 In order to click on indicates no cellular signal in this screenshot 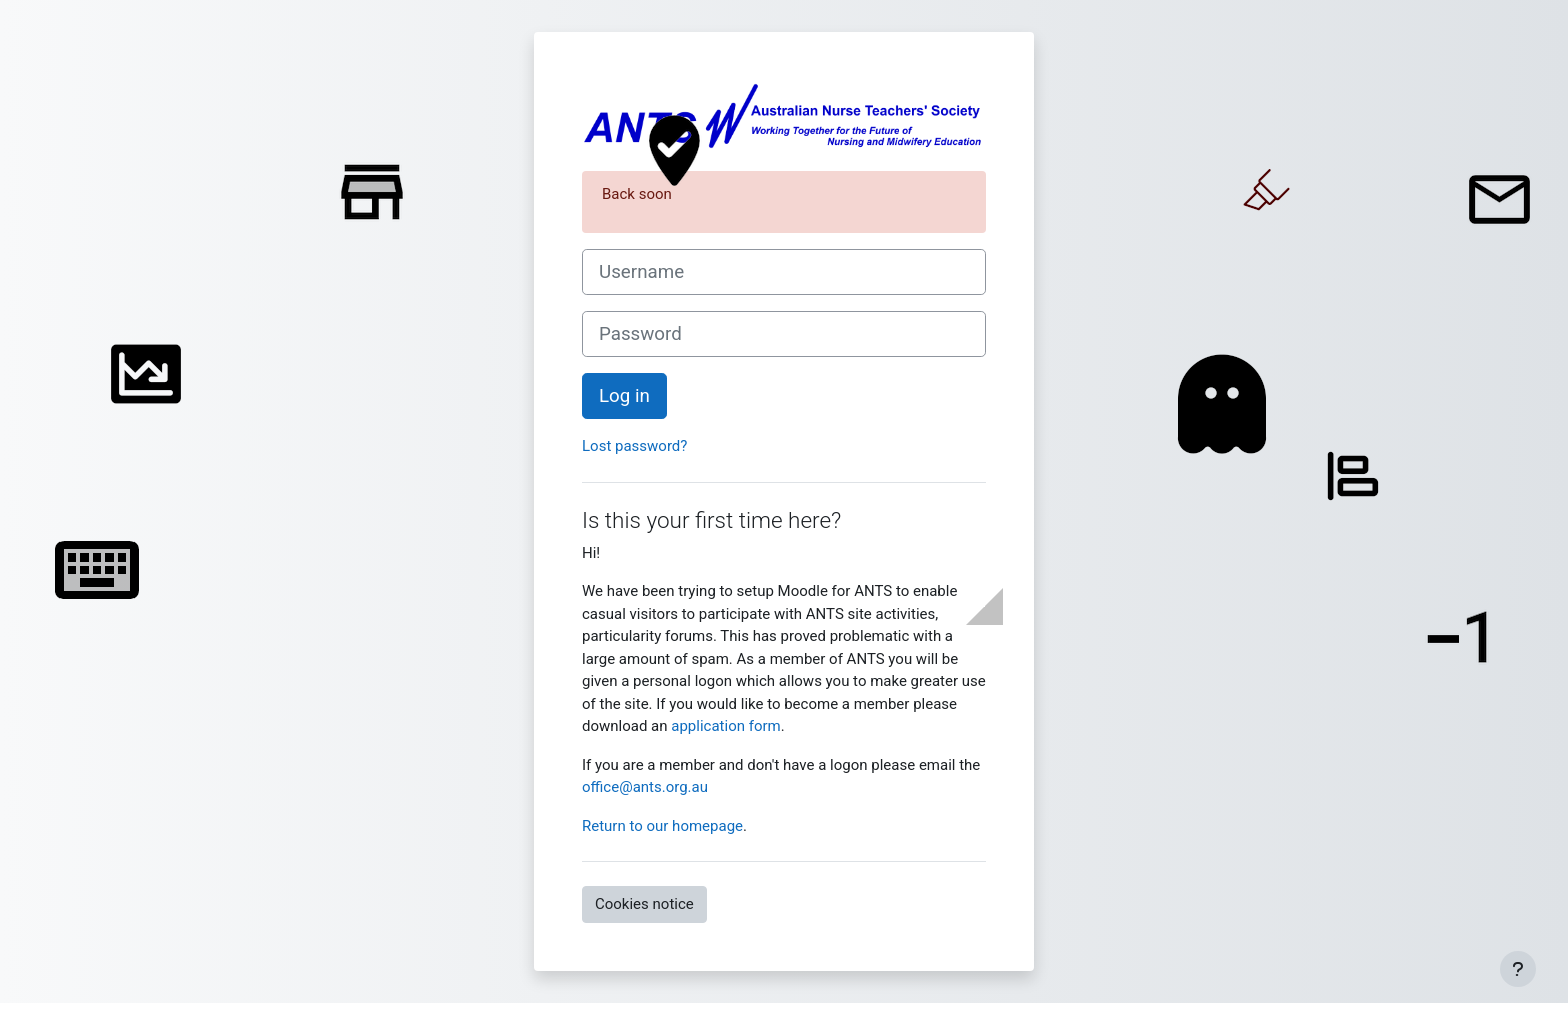, I will do `click(984, 606)`.